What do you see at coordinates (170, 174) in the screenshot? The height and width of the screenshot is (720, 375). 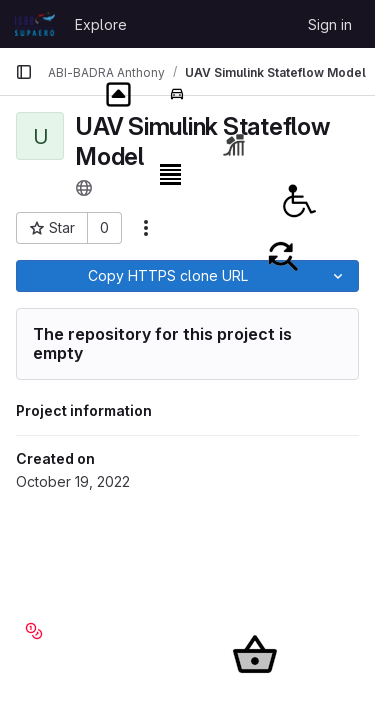 I see `justify text alignment` at bounding box center [170, 174].